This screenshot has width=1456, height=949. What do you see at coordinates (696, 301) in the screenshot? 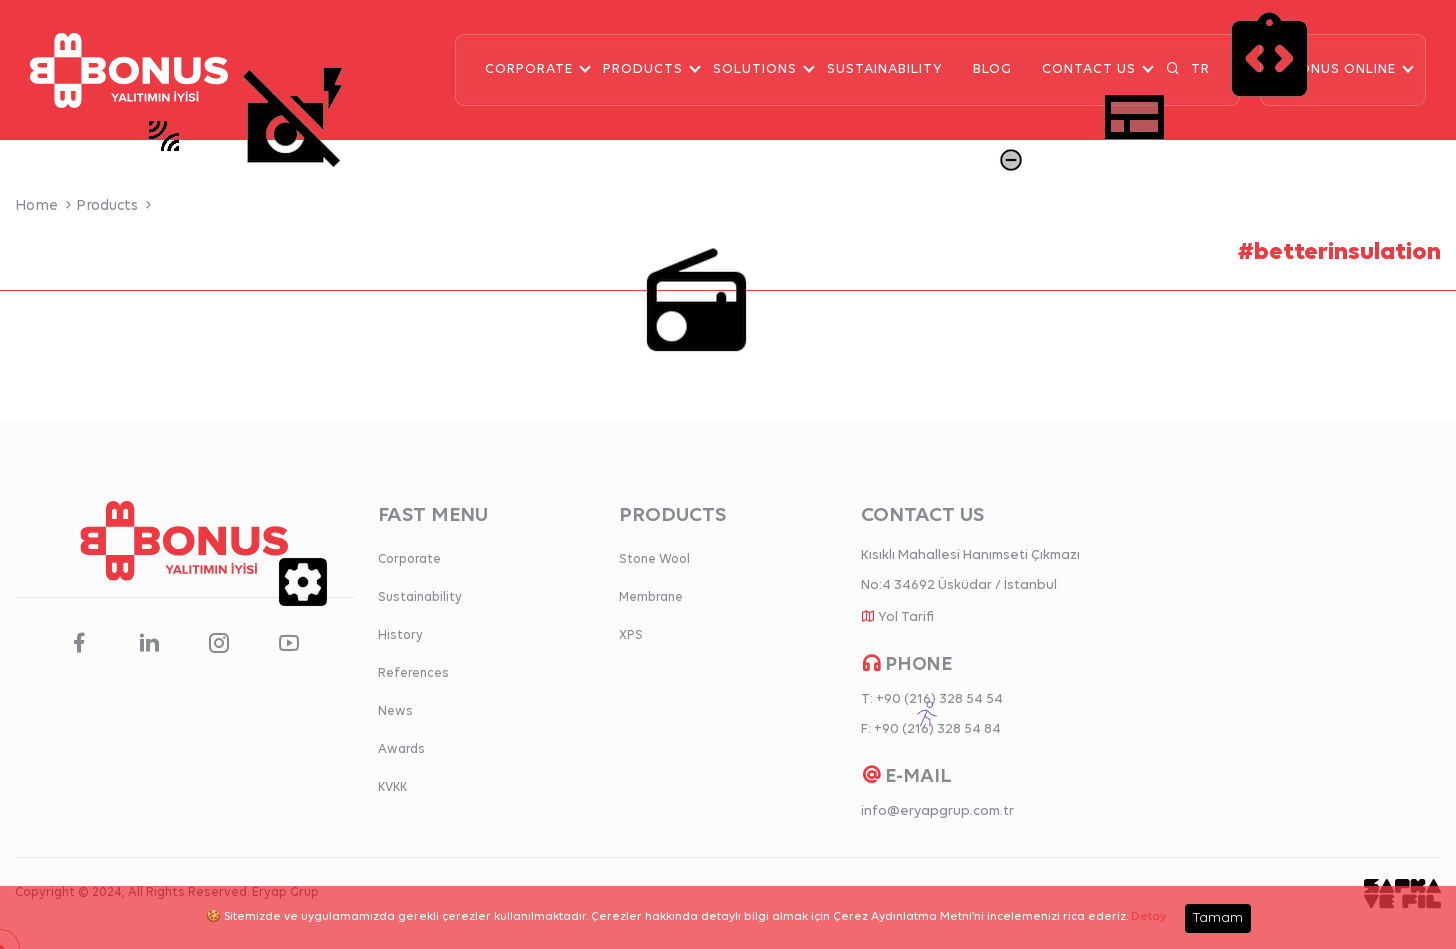
I see `open radio or audio streaming` at bounding box center [696, 301].